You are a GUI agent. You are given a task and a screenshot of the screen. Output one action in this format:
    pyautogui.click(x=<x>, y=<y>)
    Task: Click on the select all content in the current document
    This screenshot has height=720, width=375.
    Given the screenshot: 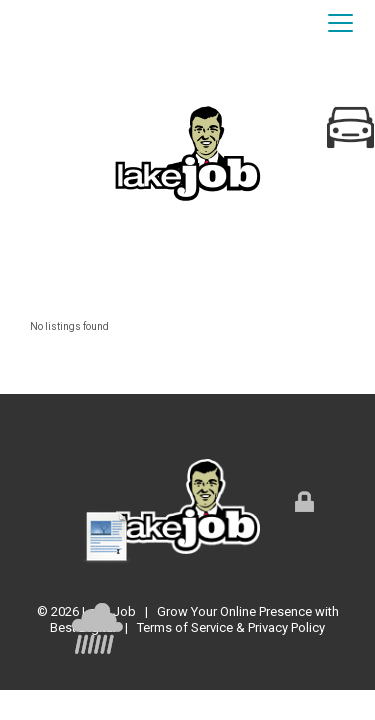 What is the action you would take?
    pyautogui.click(x=107, y=536)
    